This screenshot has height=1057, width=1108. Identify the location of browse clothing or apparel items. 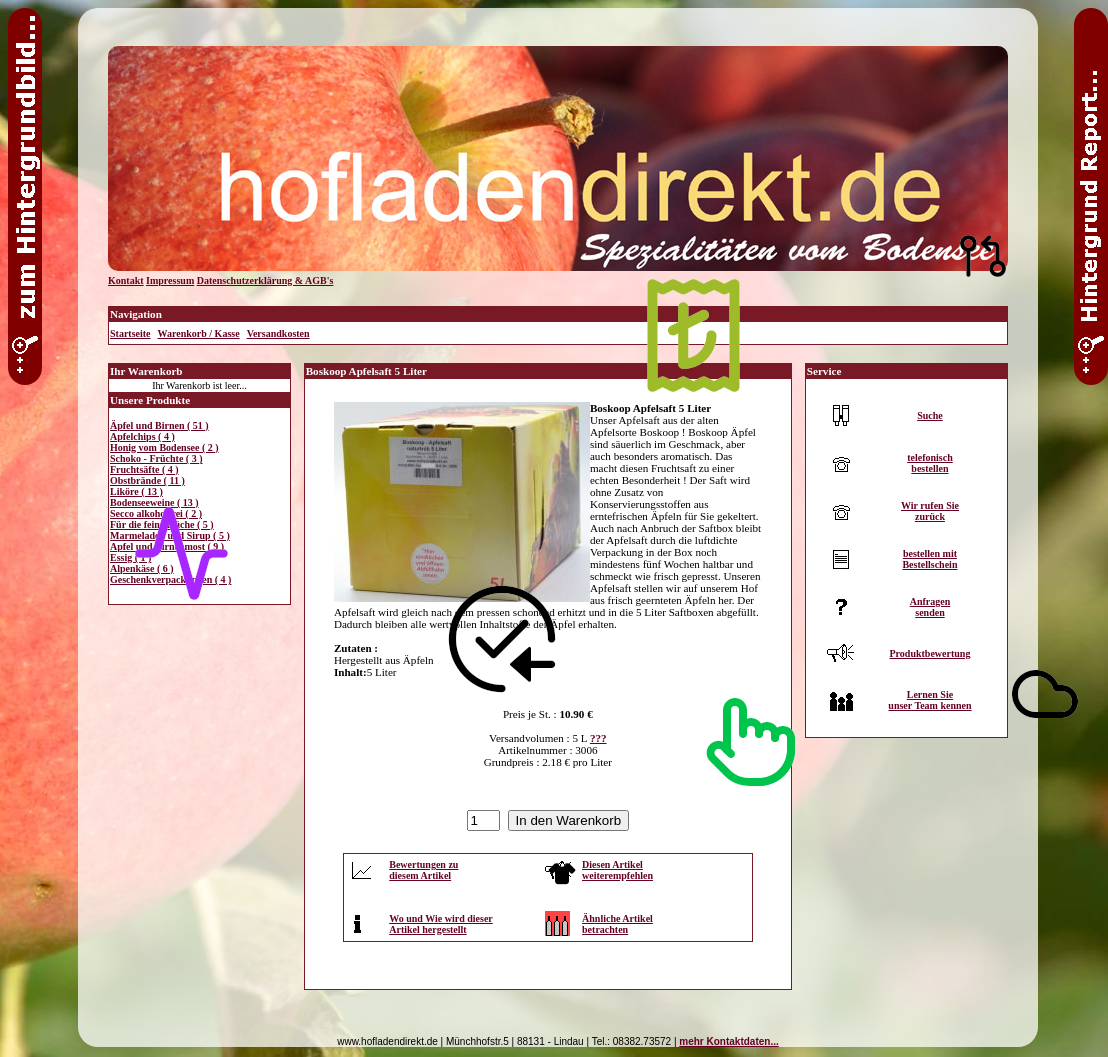
(562, 873).